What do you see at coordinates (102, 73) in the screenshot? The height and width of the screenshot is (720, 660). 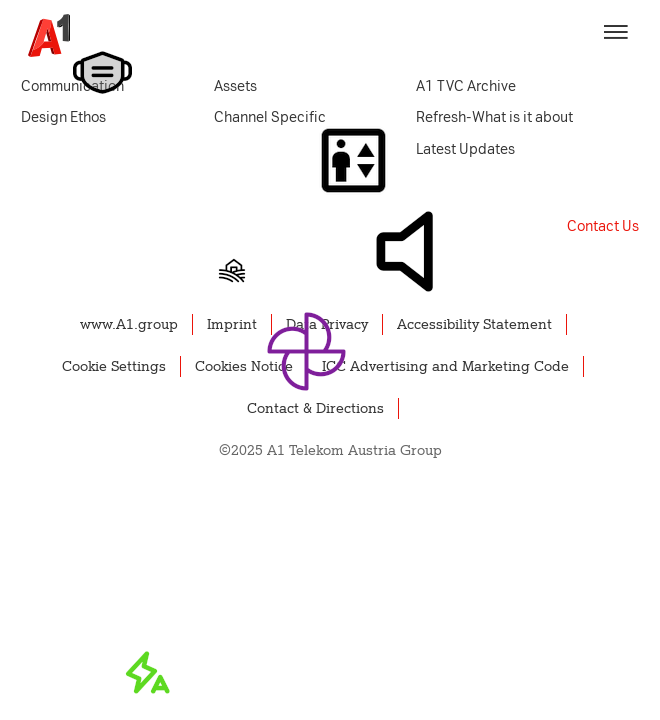 I see `health and safety guidelines or requirements` at bounding box center [102, 73].